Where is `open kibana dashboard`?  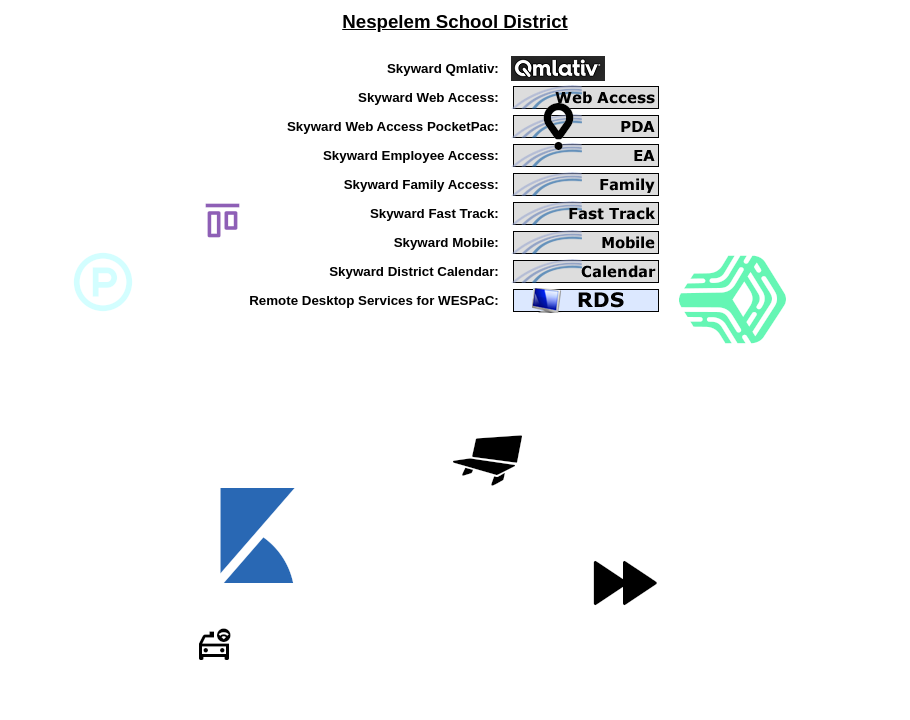
open kibana dashboard is located at coordinates (257, 535).